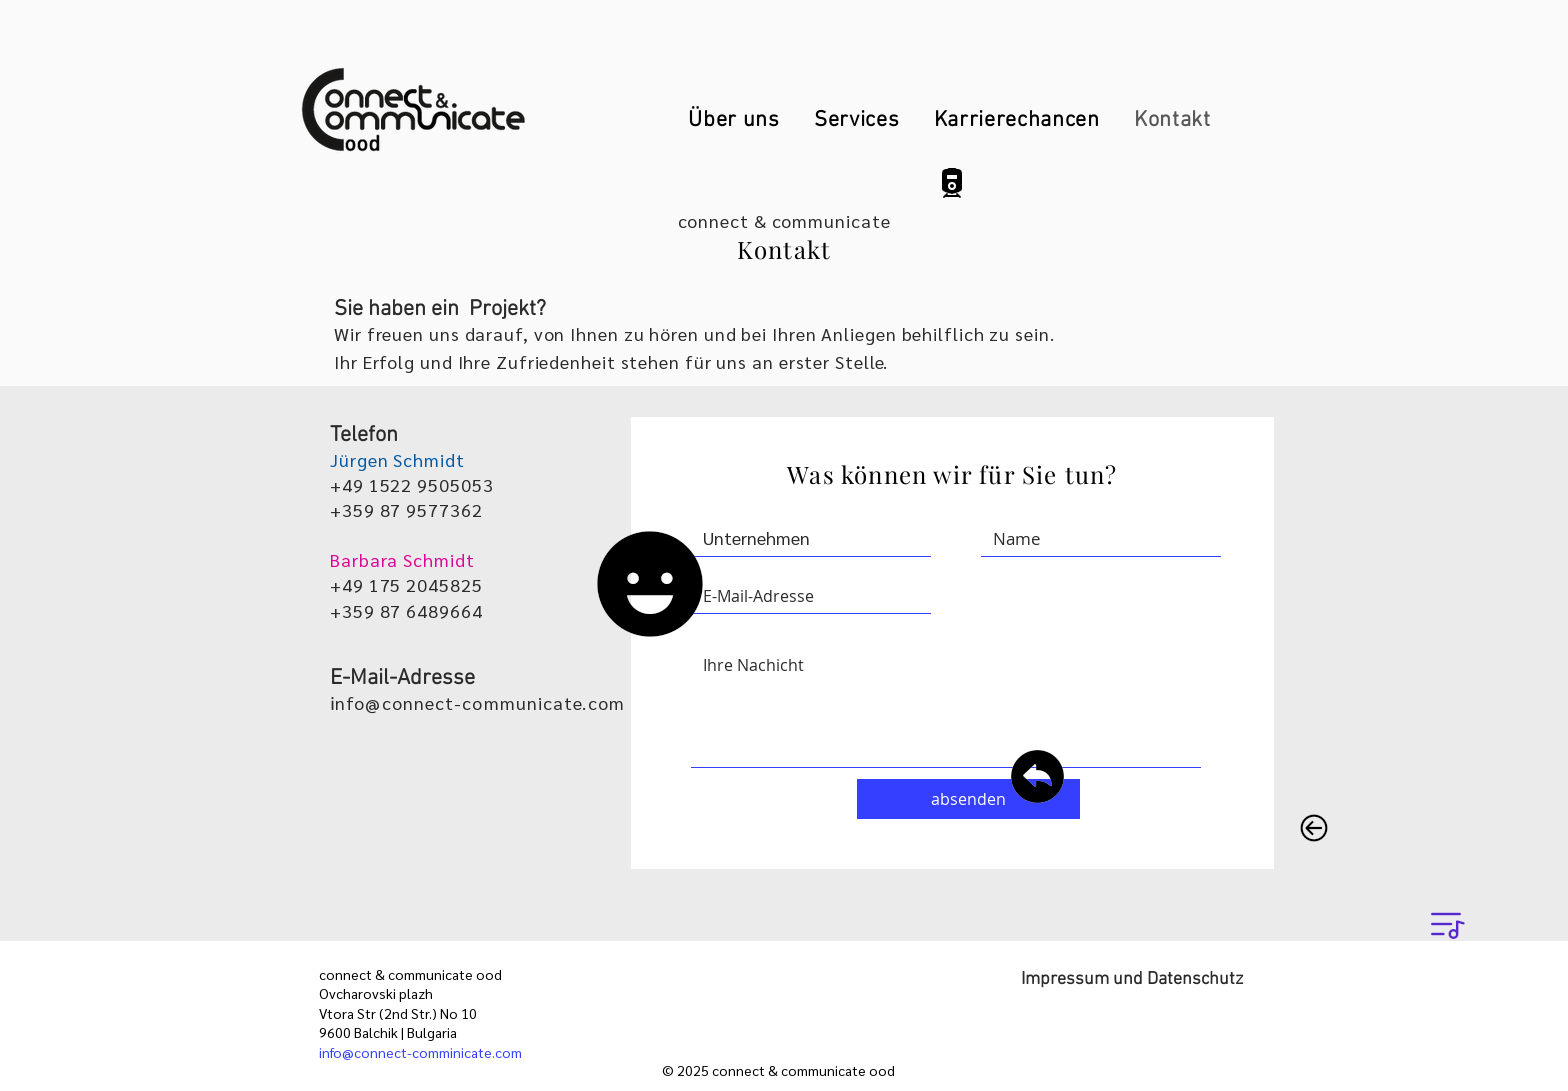  Describe the element at coordinates (1314, 828) in the screenshot. I see `go back to the previous page` at that location.